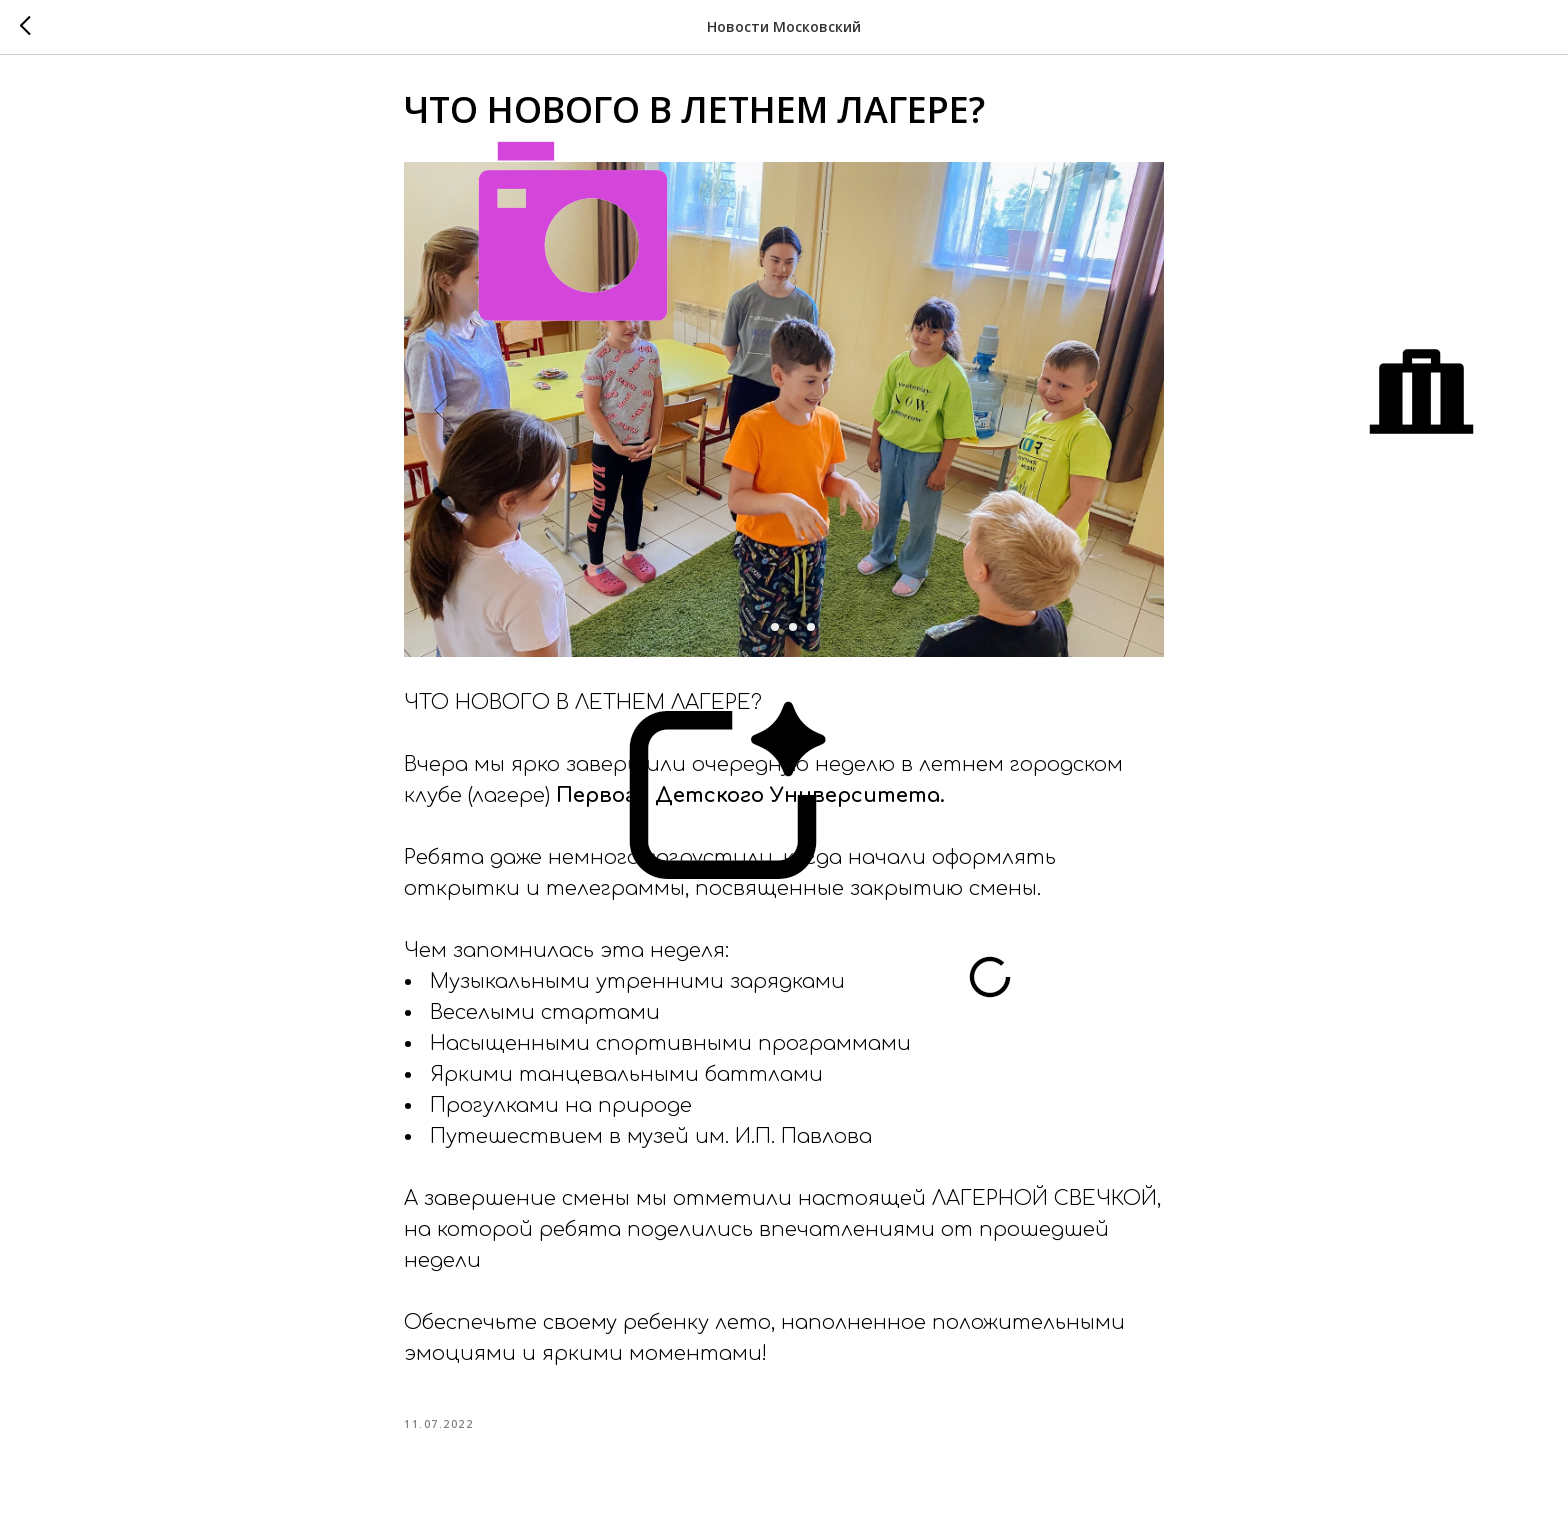 This screenshot has width=1568, height=1534. I want to click on generate content using AI, so click(723, 795).